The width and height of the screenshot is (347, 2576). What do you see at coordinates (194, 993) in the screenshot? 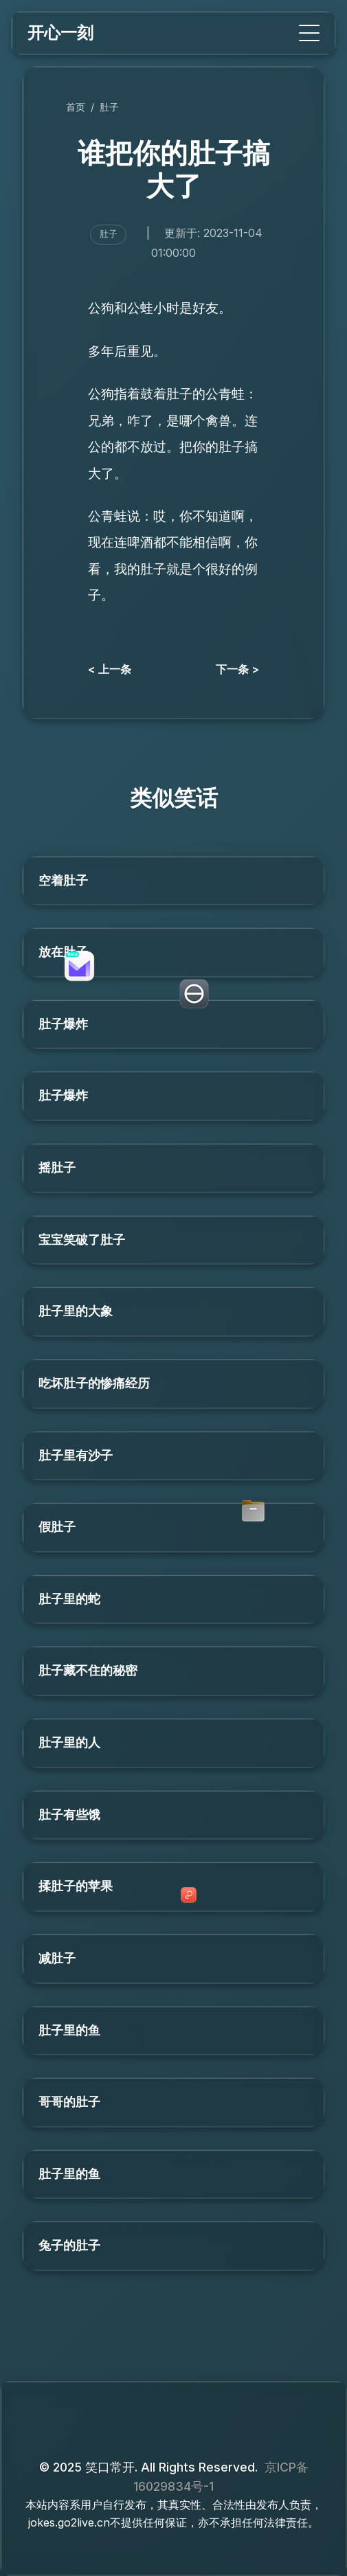
I see `suspend or pause an application` at bounding box center [194, 993].